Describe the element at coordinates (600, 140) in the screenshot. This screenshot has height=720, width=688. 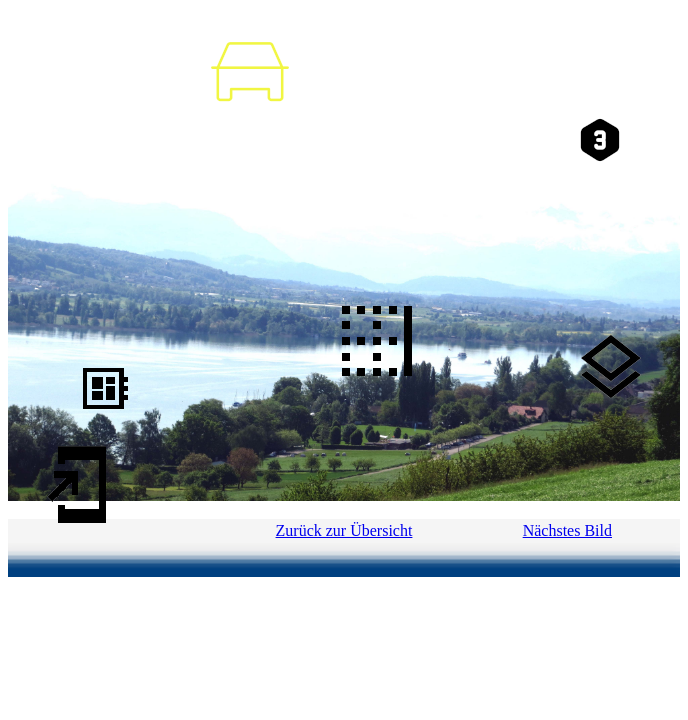
I see `step 3 in a multi-step process` at that location.